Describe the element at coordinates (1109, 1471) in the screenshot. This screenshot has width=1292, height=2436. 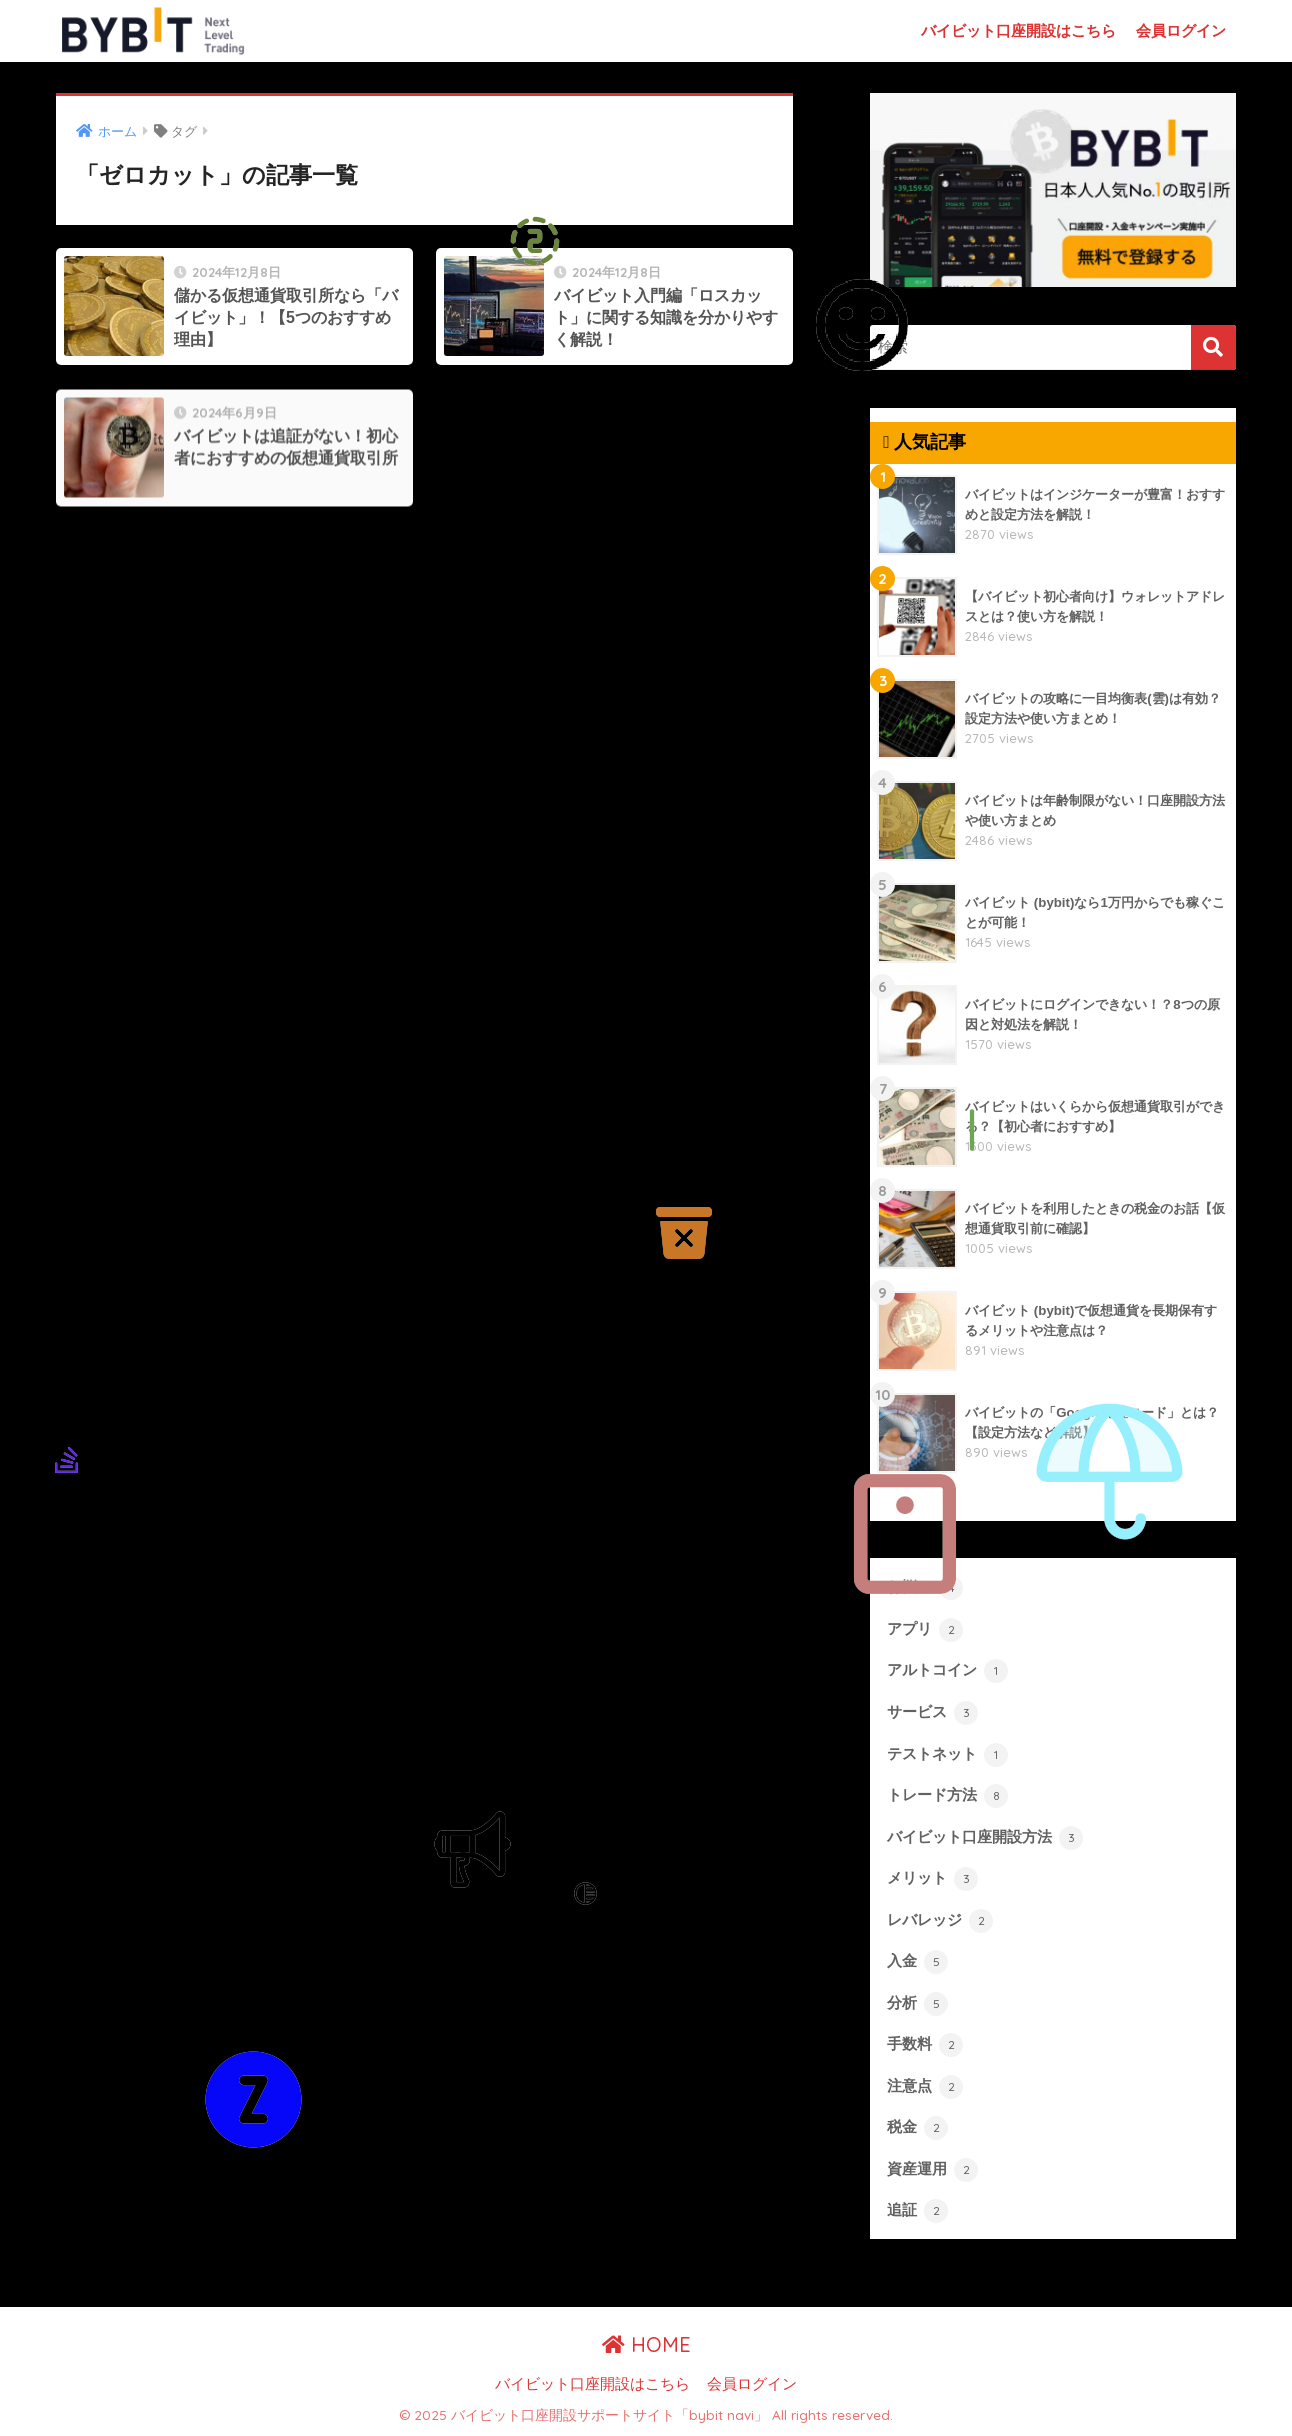
I see `view weather protection or rain forecast` at that location.